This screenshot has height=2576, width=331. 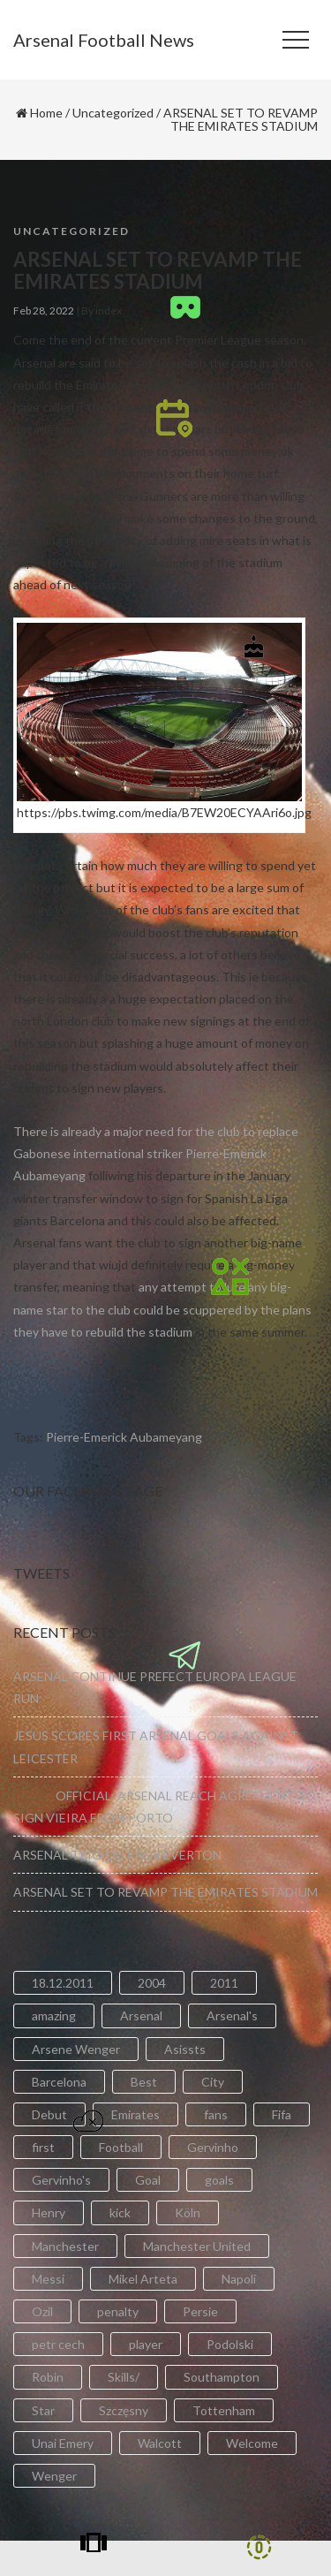 I want to click on view birthday reminders, so click(x=253, y=647).